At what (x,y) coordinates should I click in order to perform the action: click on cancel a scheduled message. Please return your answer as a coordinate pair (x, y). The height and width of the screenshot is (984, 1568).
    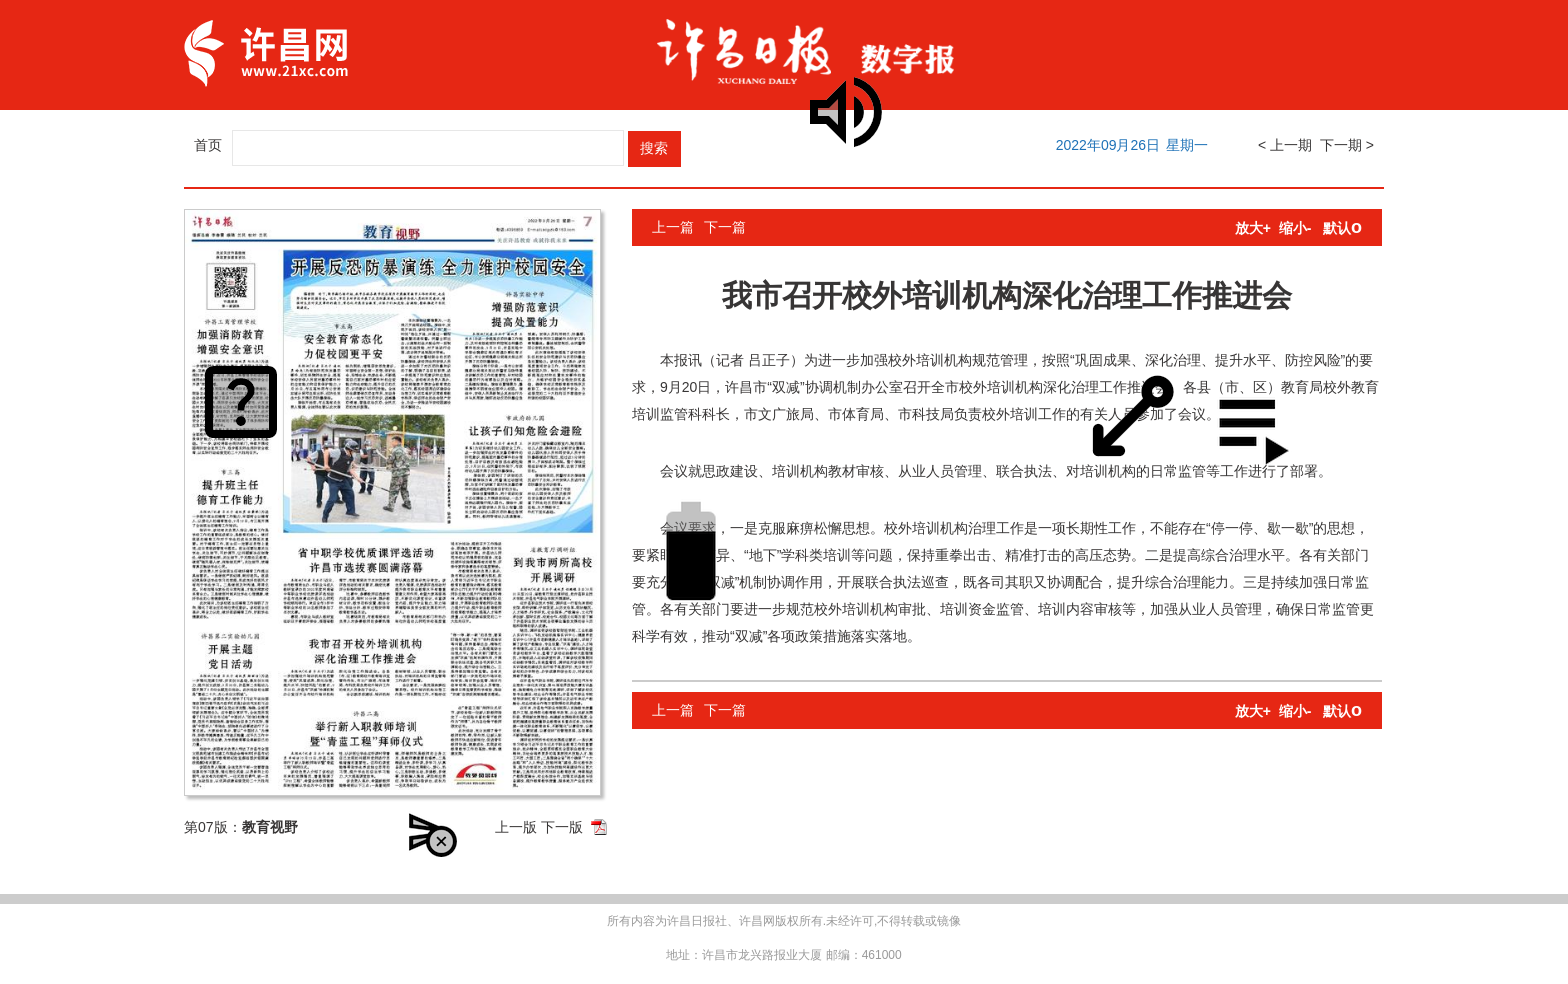
    Looking at the image, I should click on (432, 832).